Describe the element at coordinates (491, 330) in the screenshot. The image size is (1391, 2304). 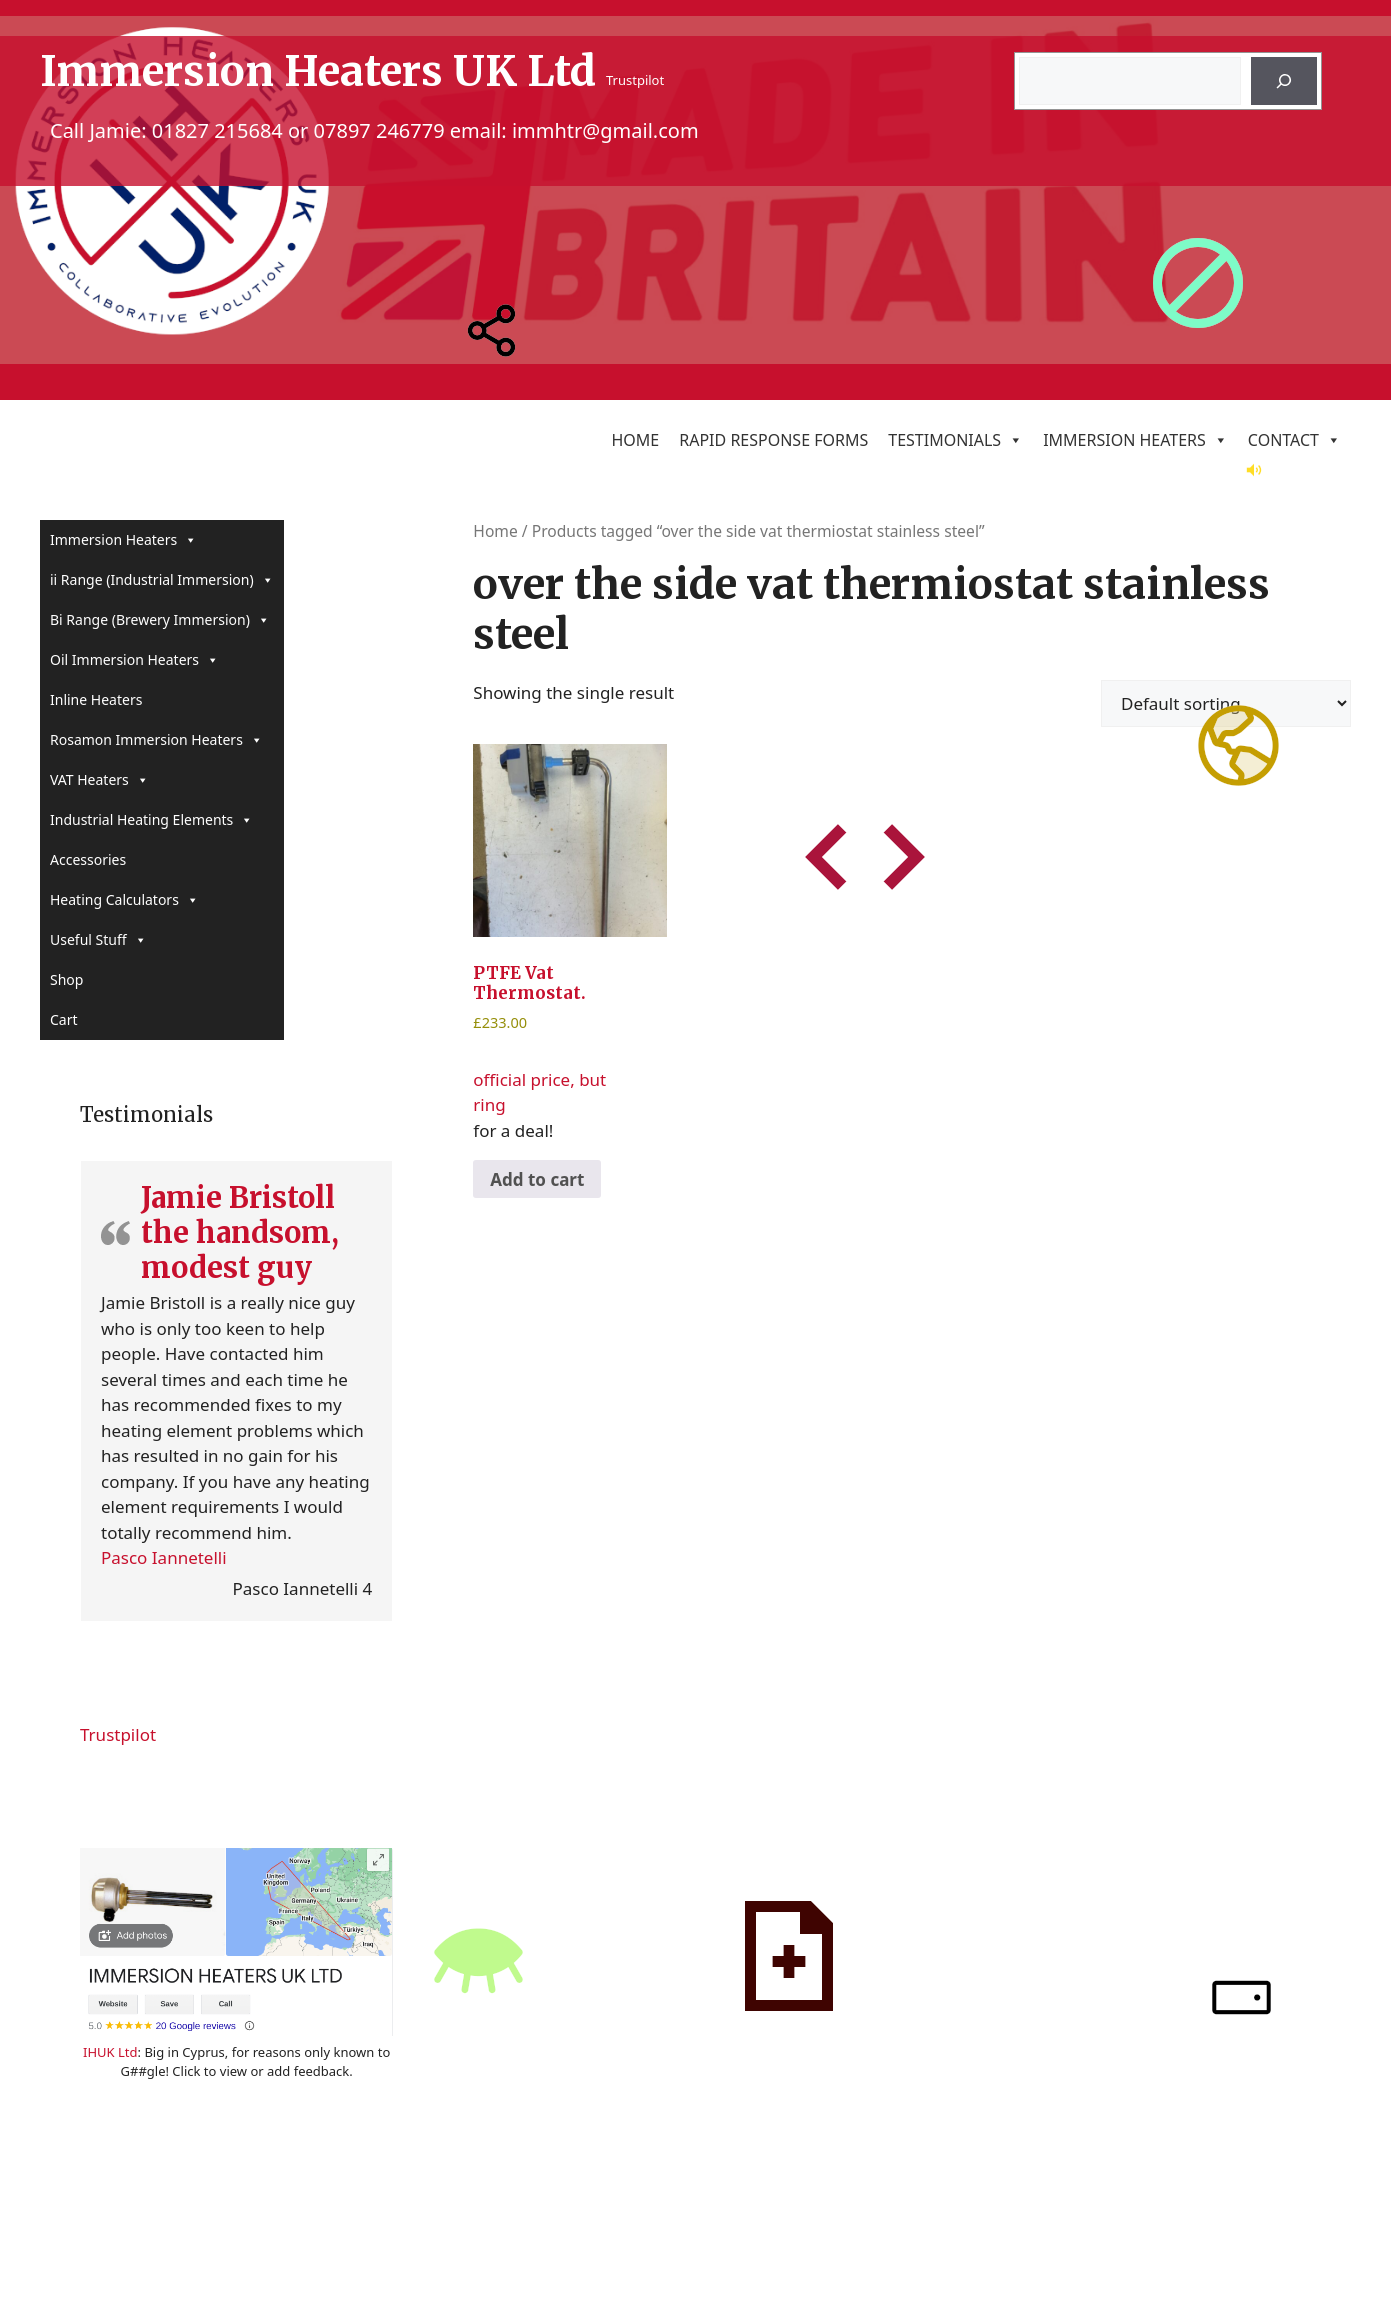
I see `share content with others` at that location.